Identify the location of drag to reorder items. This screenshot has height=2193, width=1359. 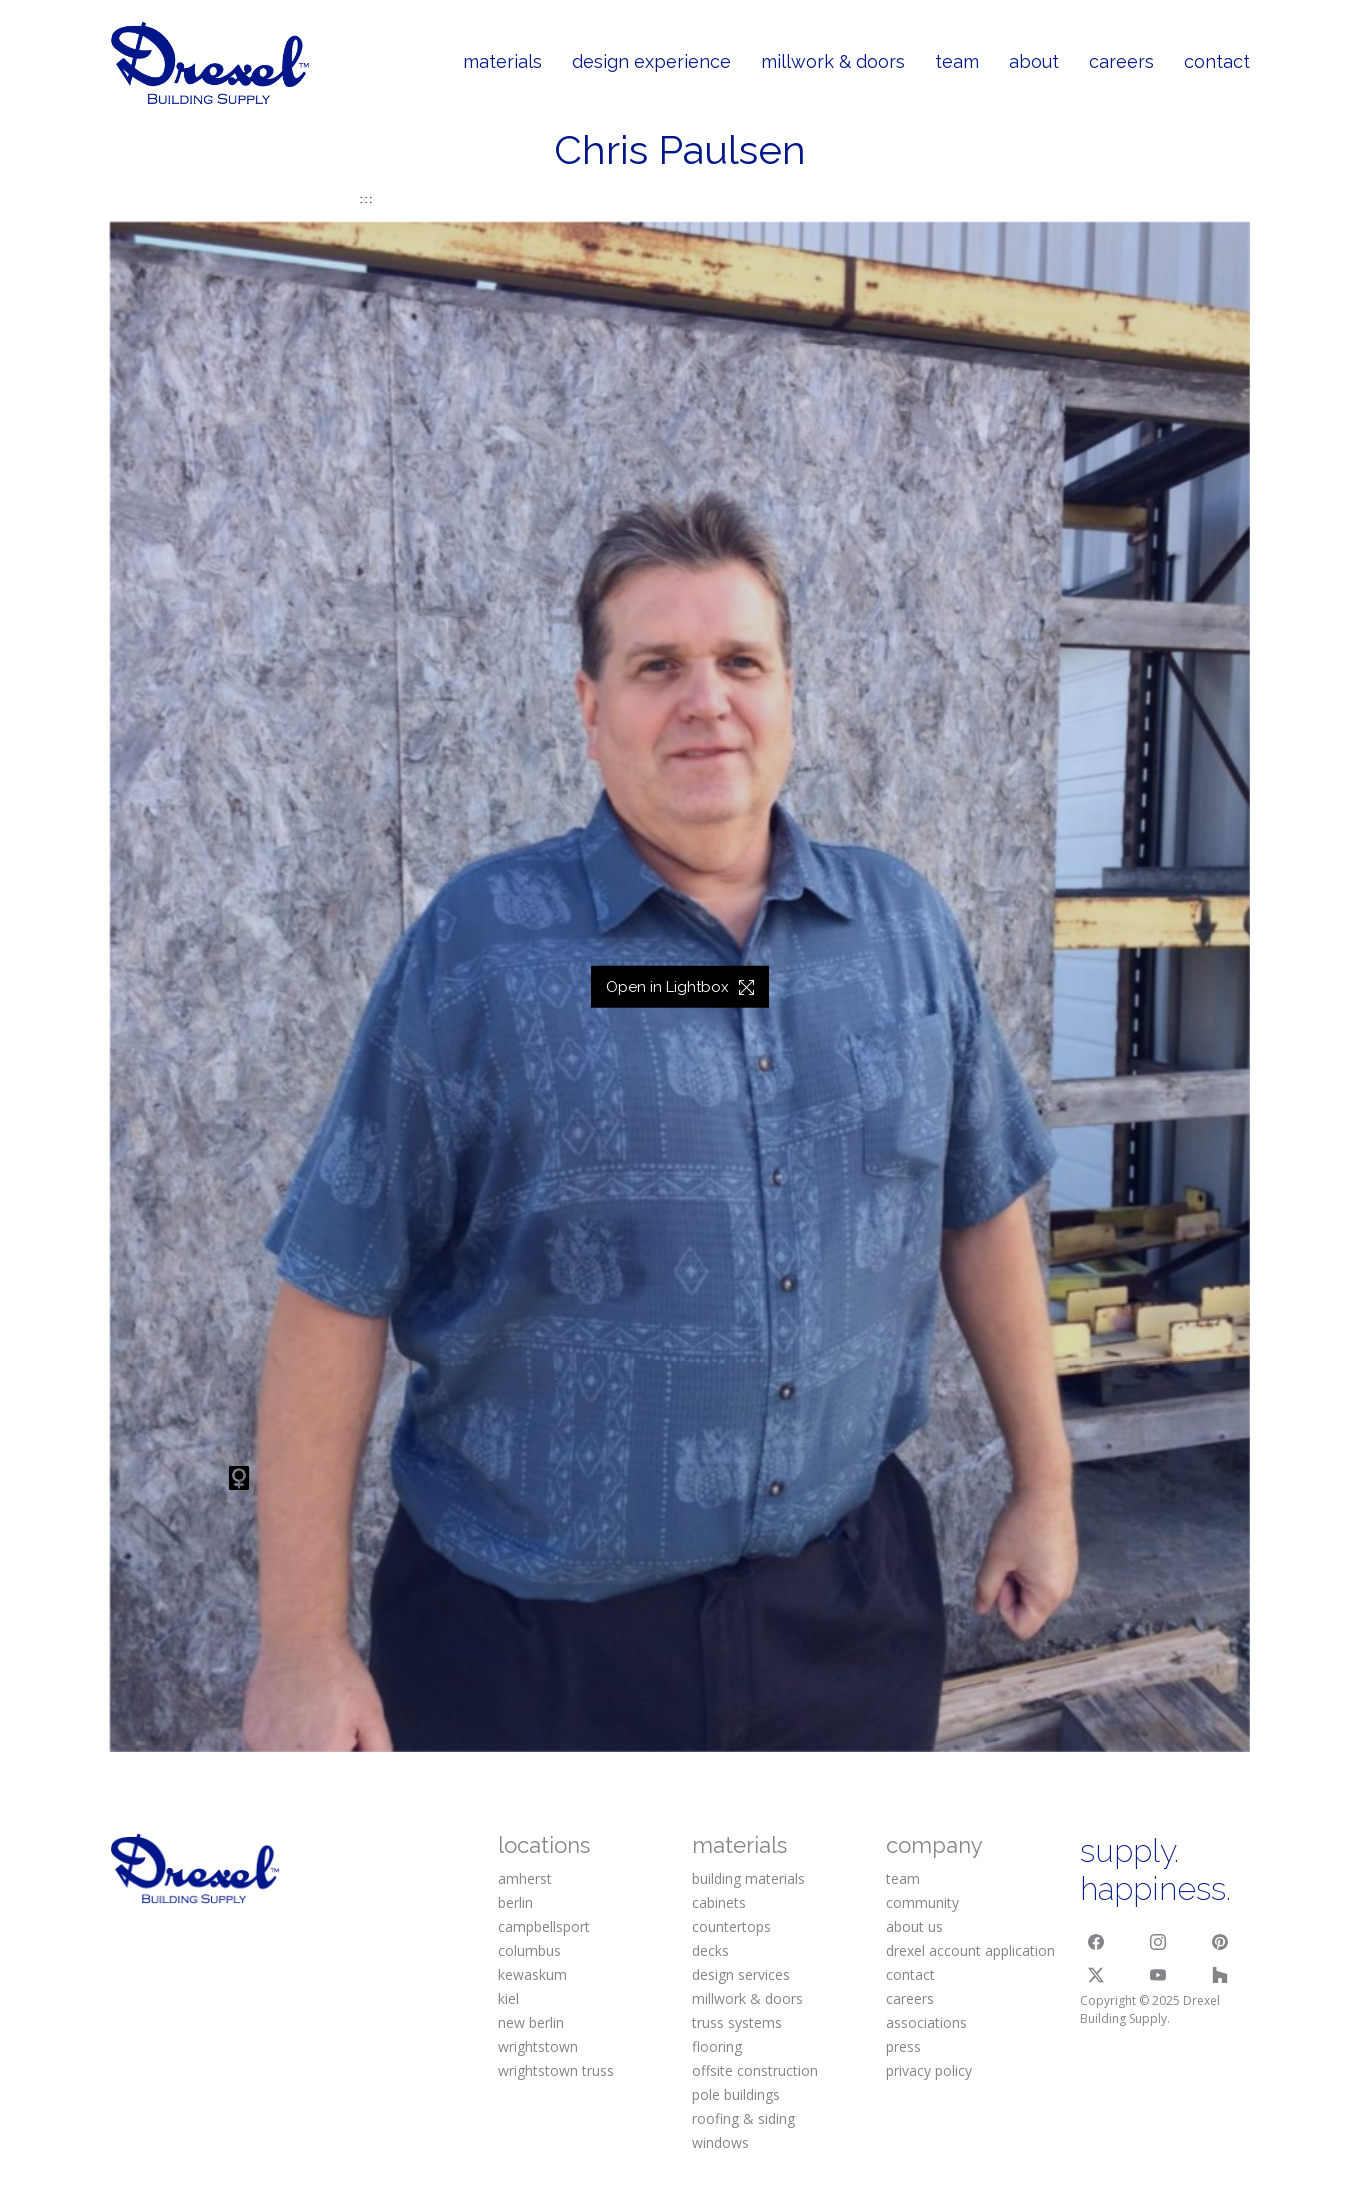
(366, 200).